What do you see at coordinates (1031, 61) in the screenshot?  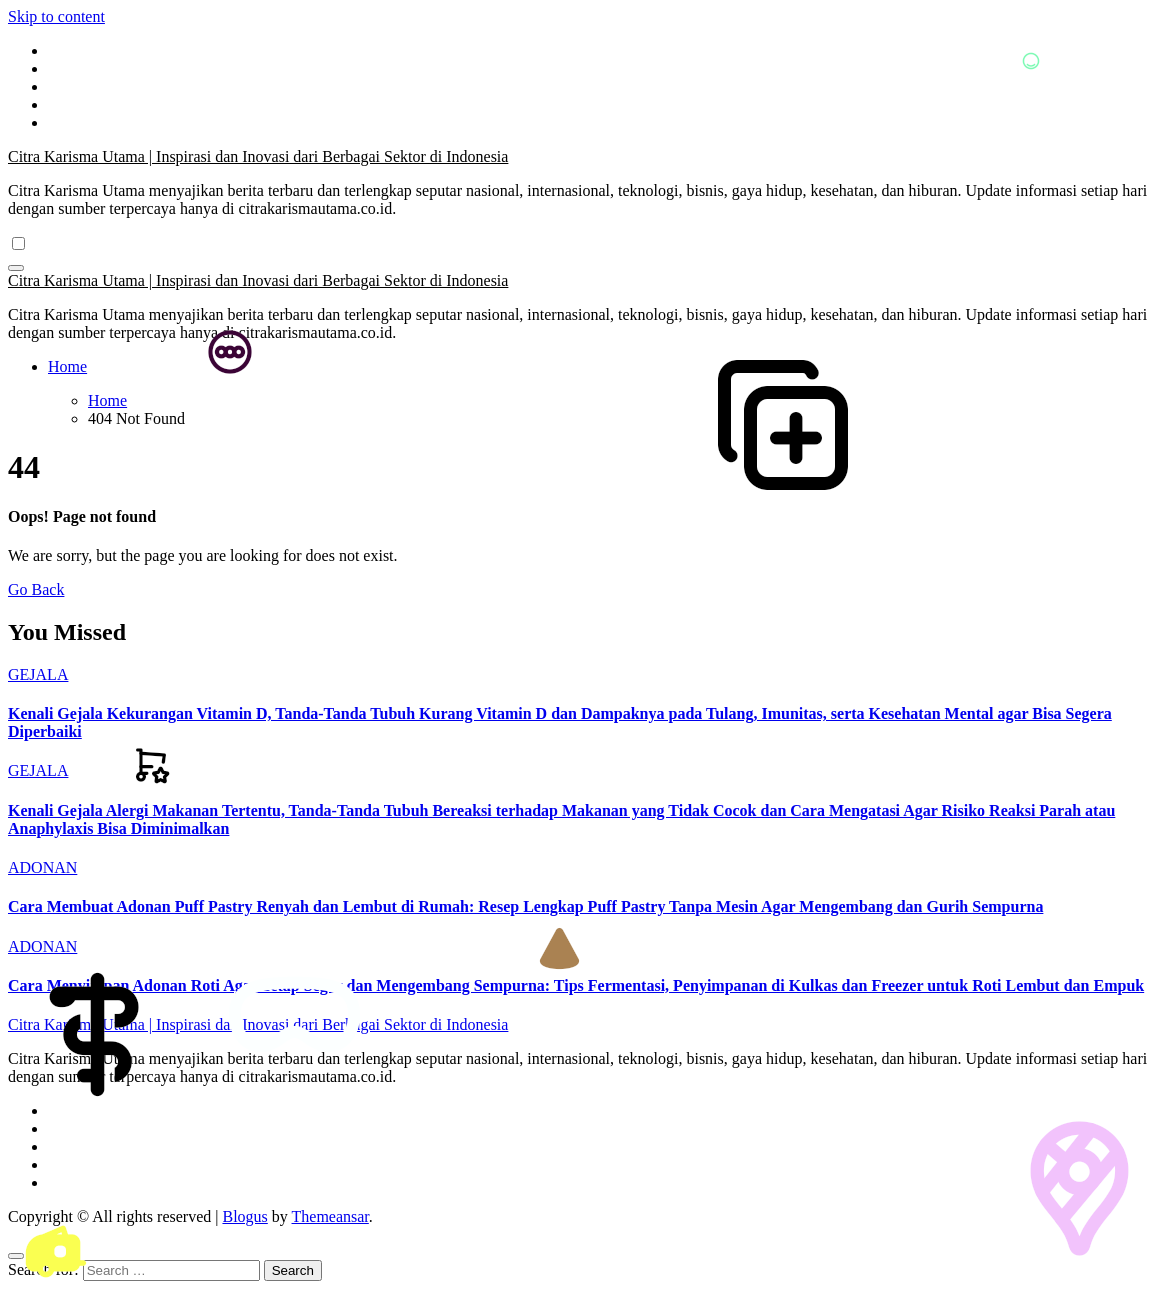 I see `apply inner shadow effect to bottom edge` at bounding box center [1031, 61].